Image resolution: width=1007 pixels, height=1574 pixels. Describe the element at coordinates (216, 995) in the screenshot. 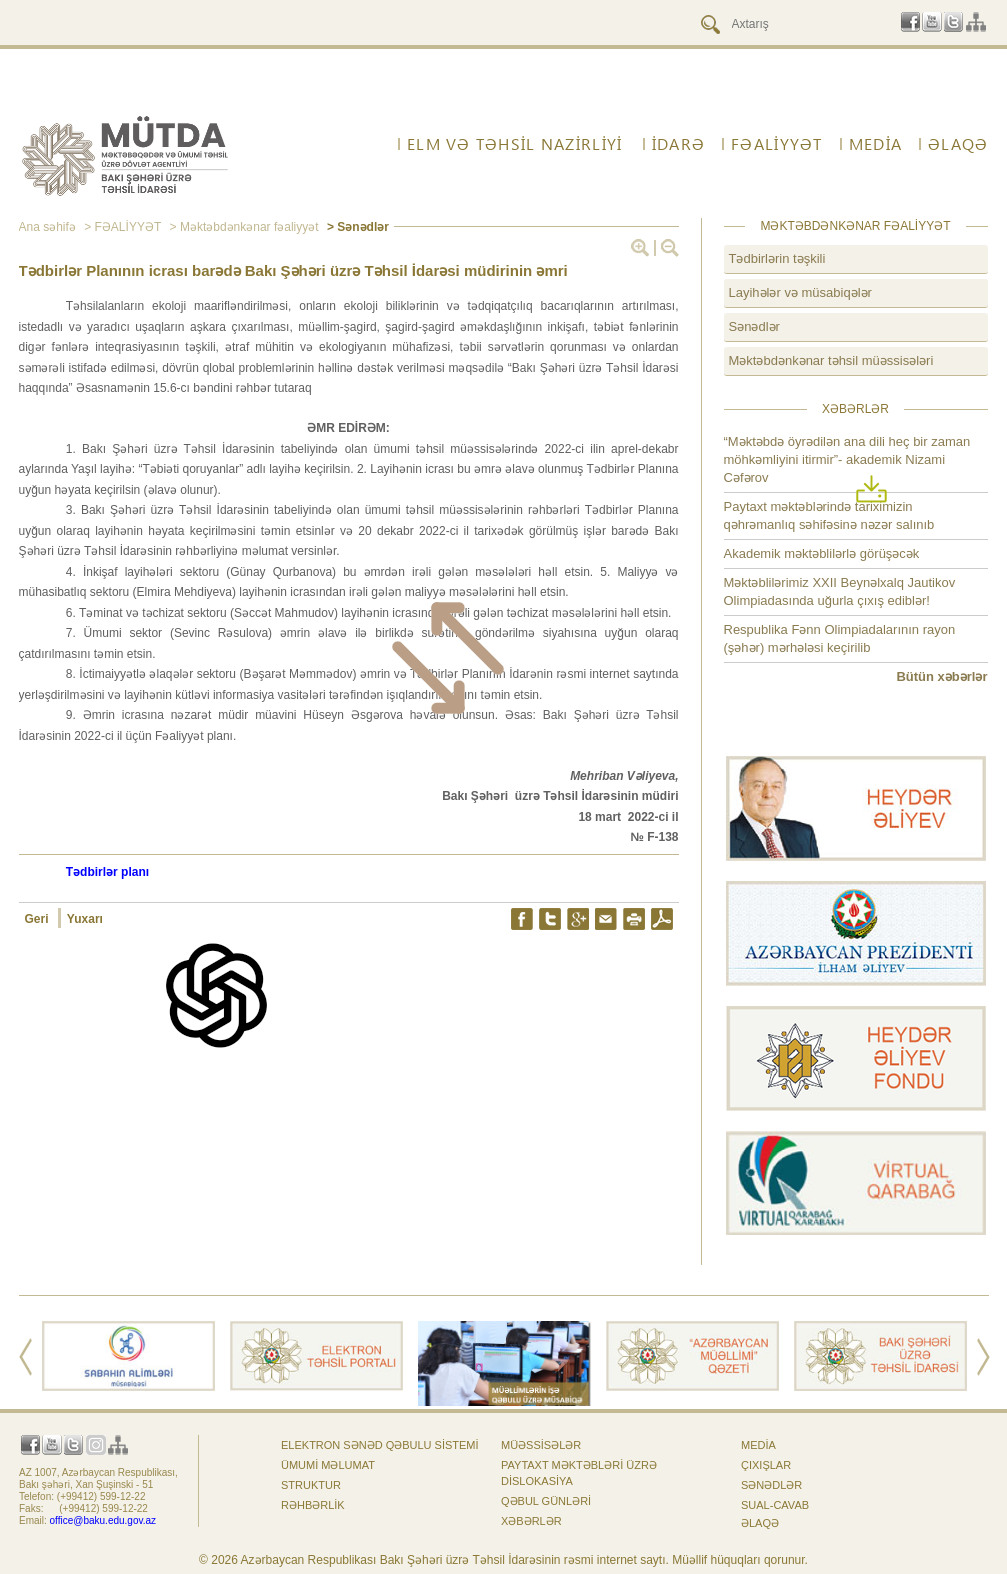

I see `open OpenAI or ChatGPT app` at that location.